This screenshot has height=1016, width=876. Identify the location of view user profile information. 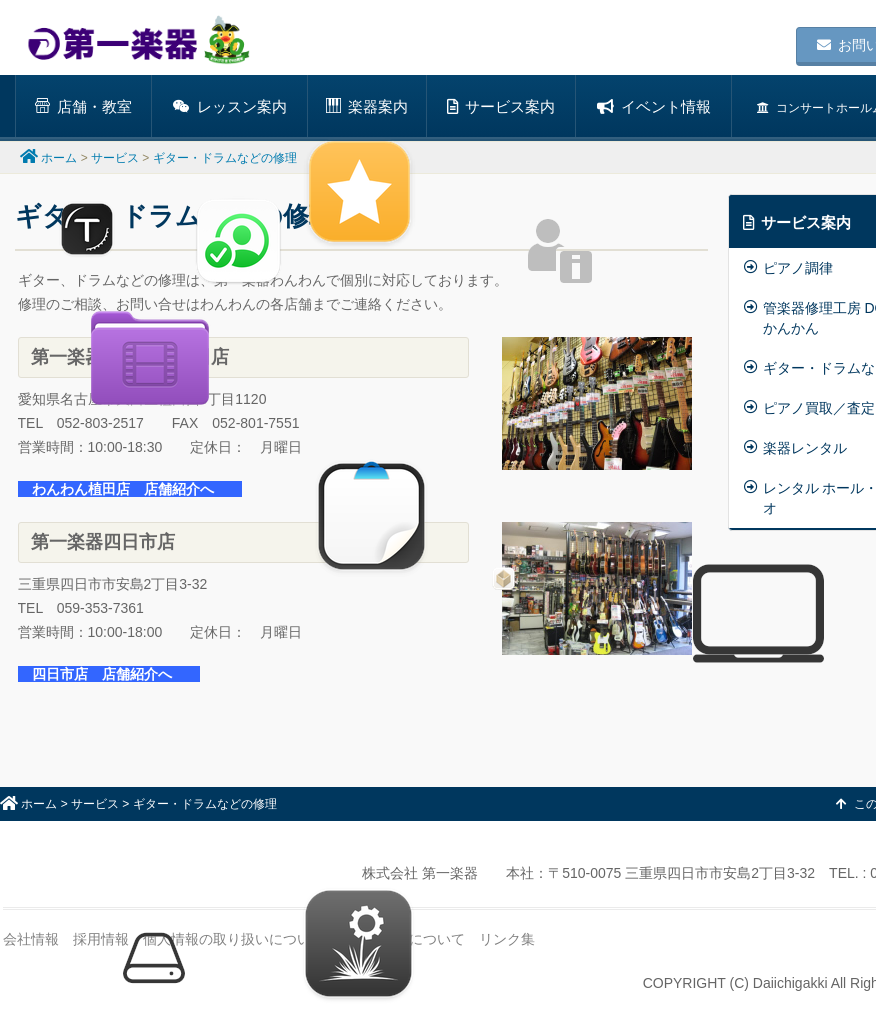
(560, 251).